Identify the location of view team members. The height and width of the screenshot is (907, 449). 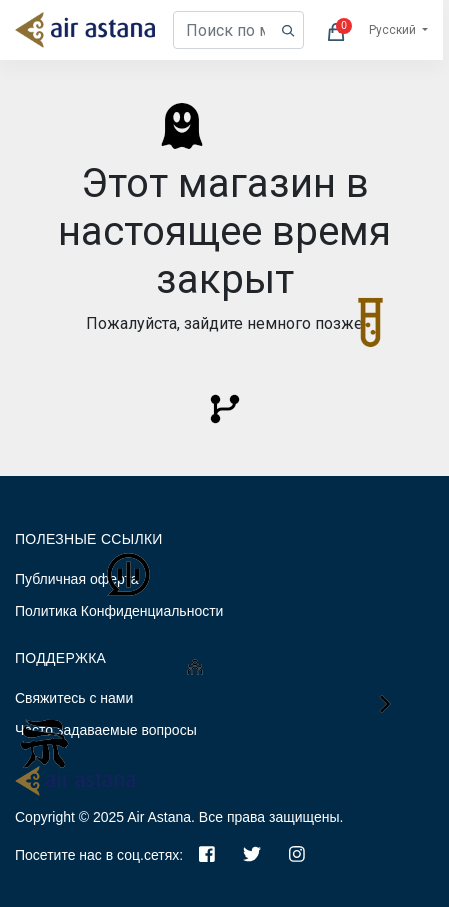
(195, 667).